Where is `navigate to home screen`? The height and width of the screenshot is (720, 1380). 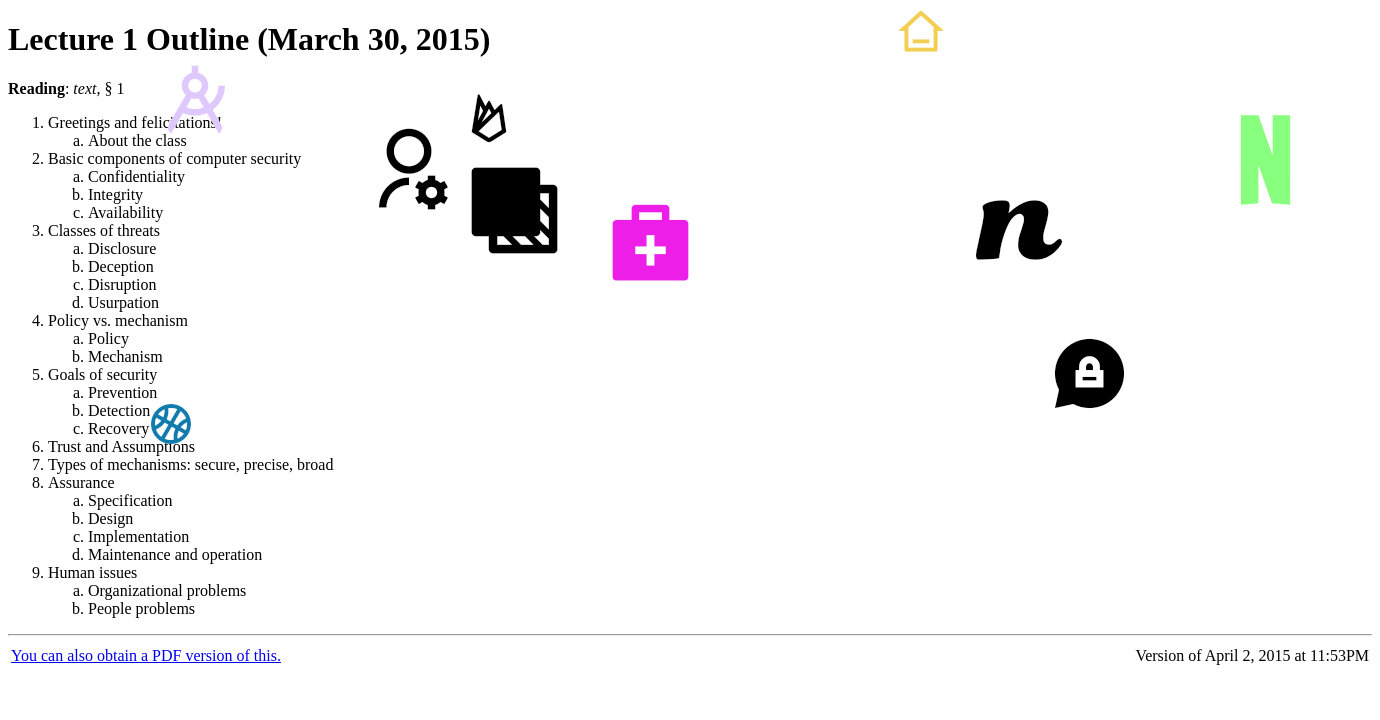
navigate to home screen is located at coordinates (921, 33).